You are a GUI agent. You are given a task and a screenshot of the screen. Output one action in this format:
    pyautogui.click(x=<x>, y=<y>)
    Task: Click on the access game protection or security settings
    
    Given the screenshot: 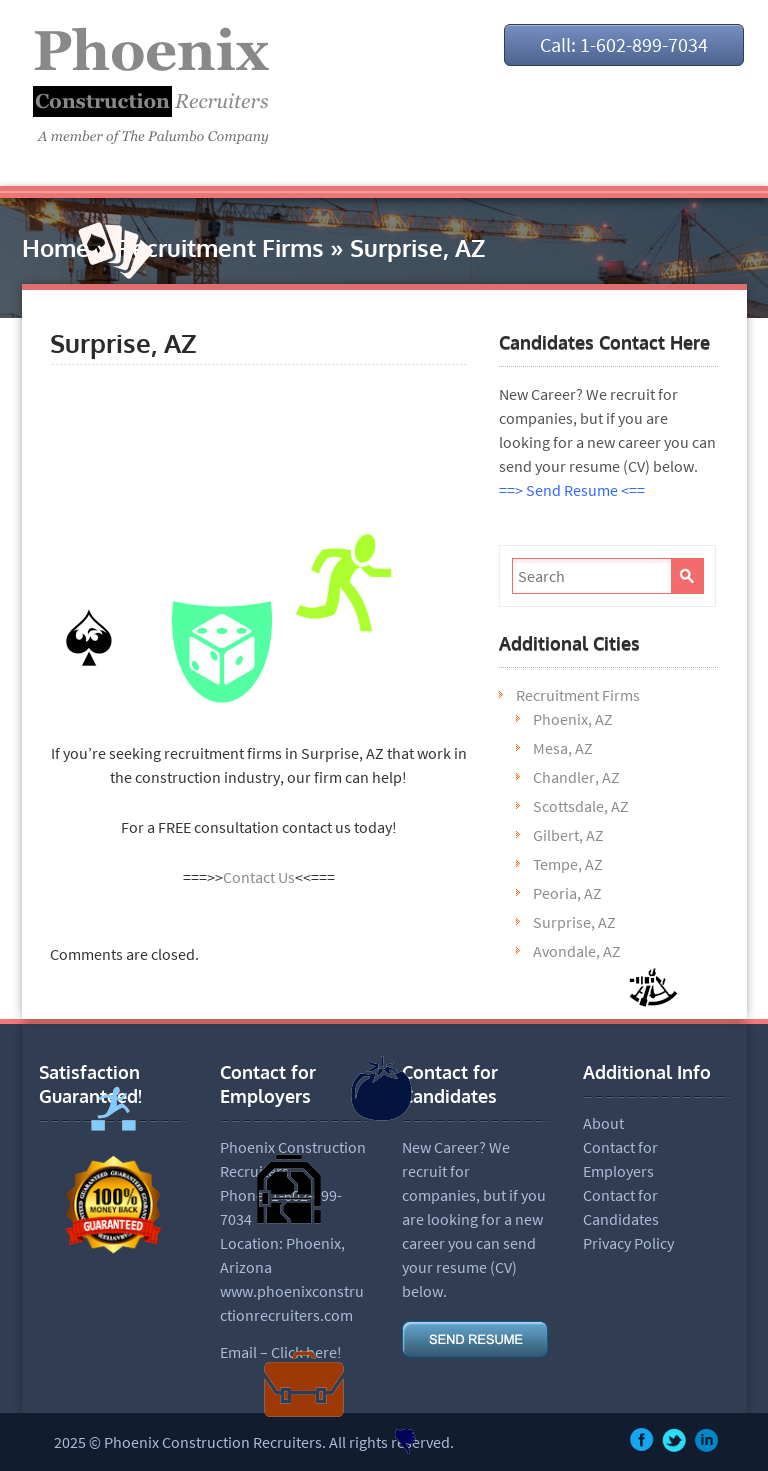 What is the action you would take?
    pyautogui.click(x=222, y=652)
    